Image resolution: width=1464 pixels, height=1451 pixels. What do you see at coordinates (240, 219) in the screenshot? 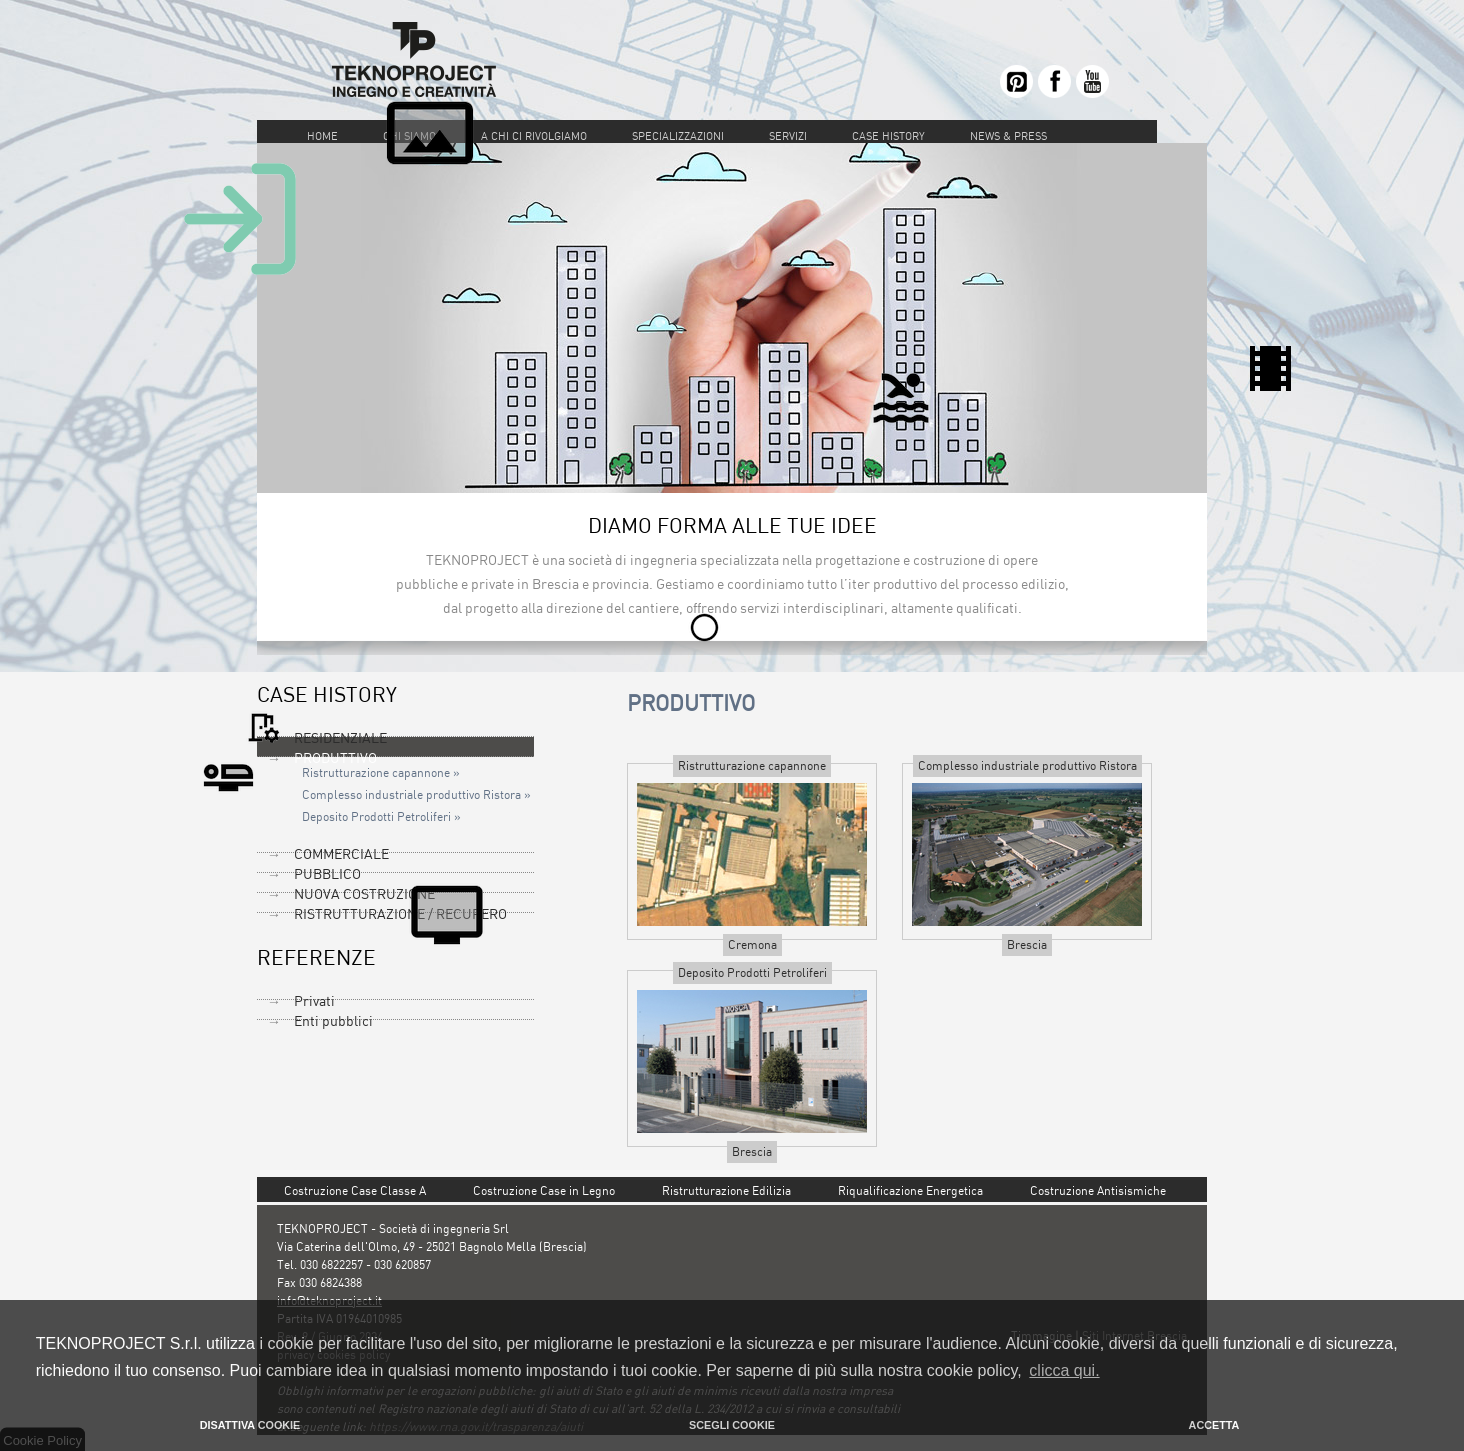
I see `sign in to your account` at bounding box center [240, 219].